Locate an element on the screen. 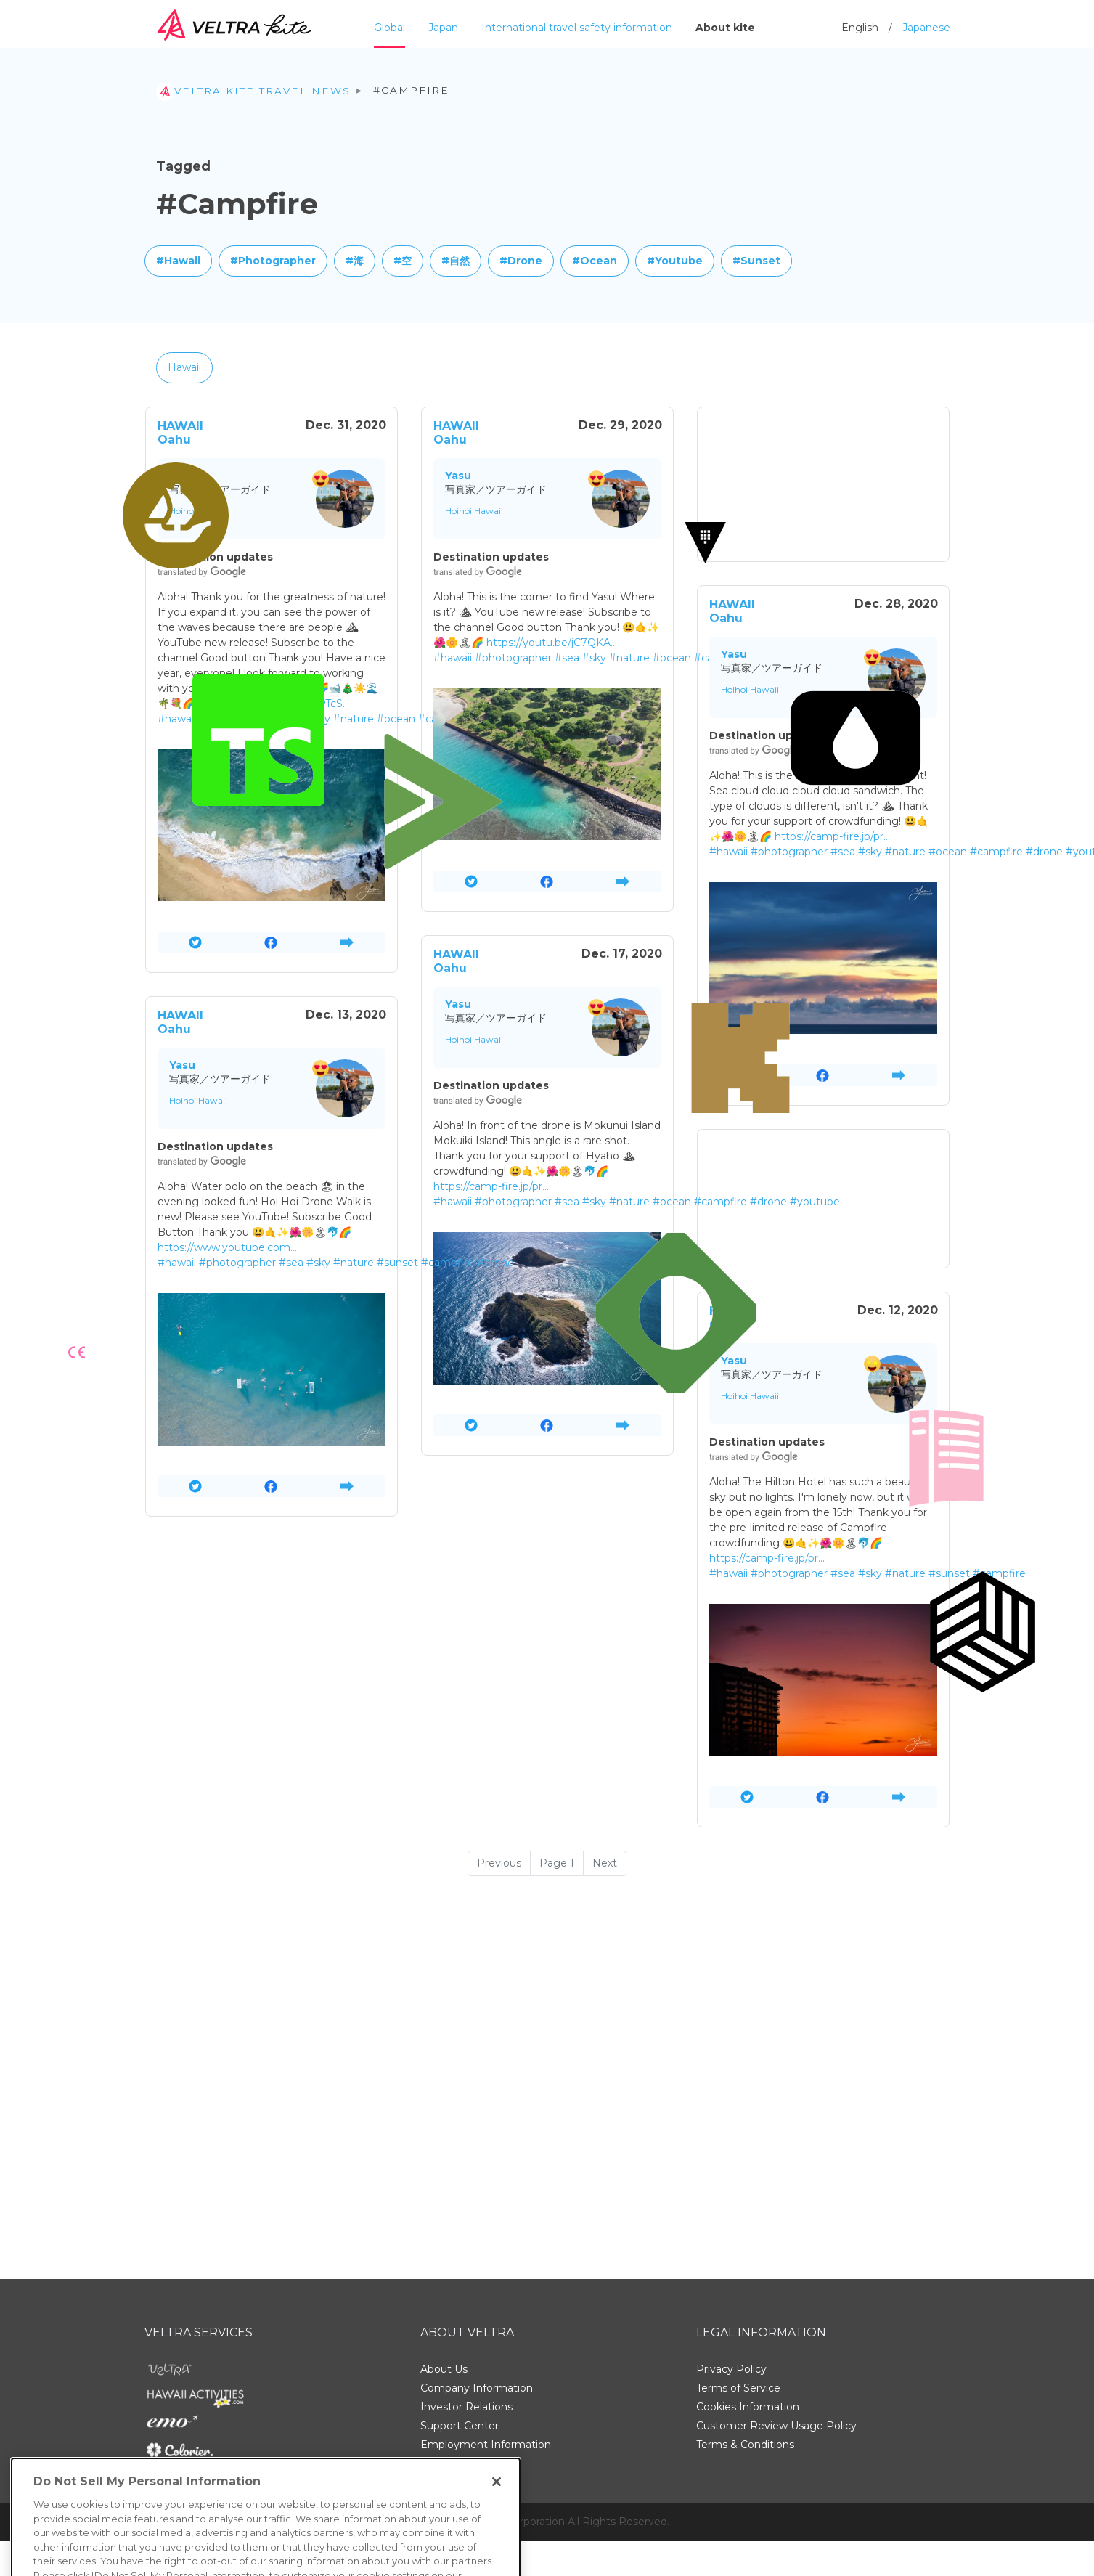 The image size is (1094, 2576). open the OpenSea NFT marketplace is located at coordinates (176, 515).